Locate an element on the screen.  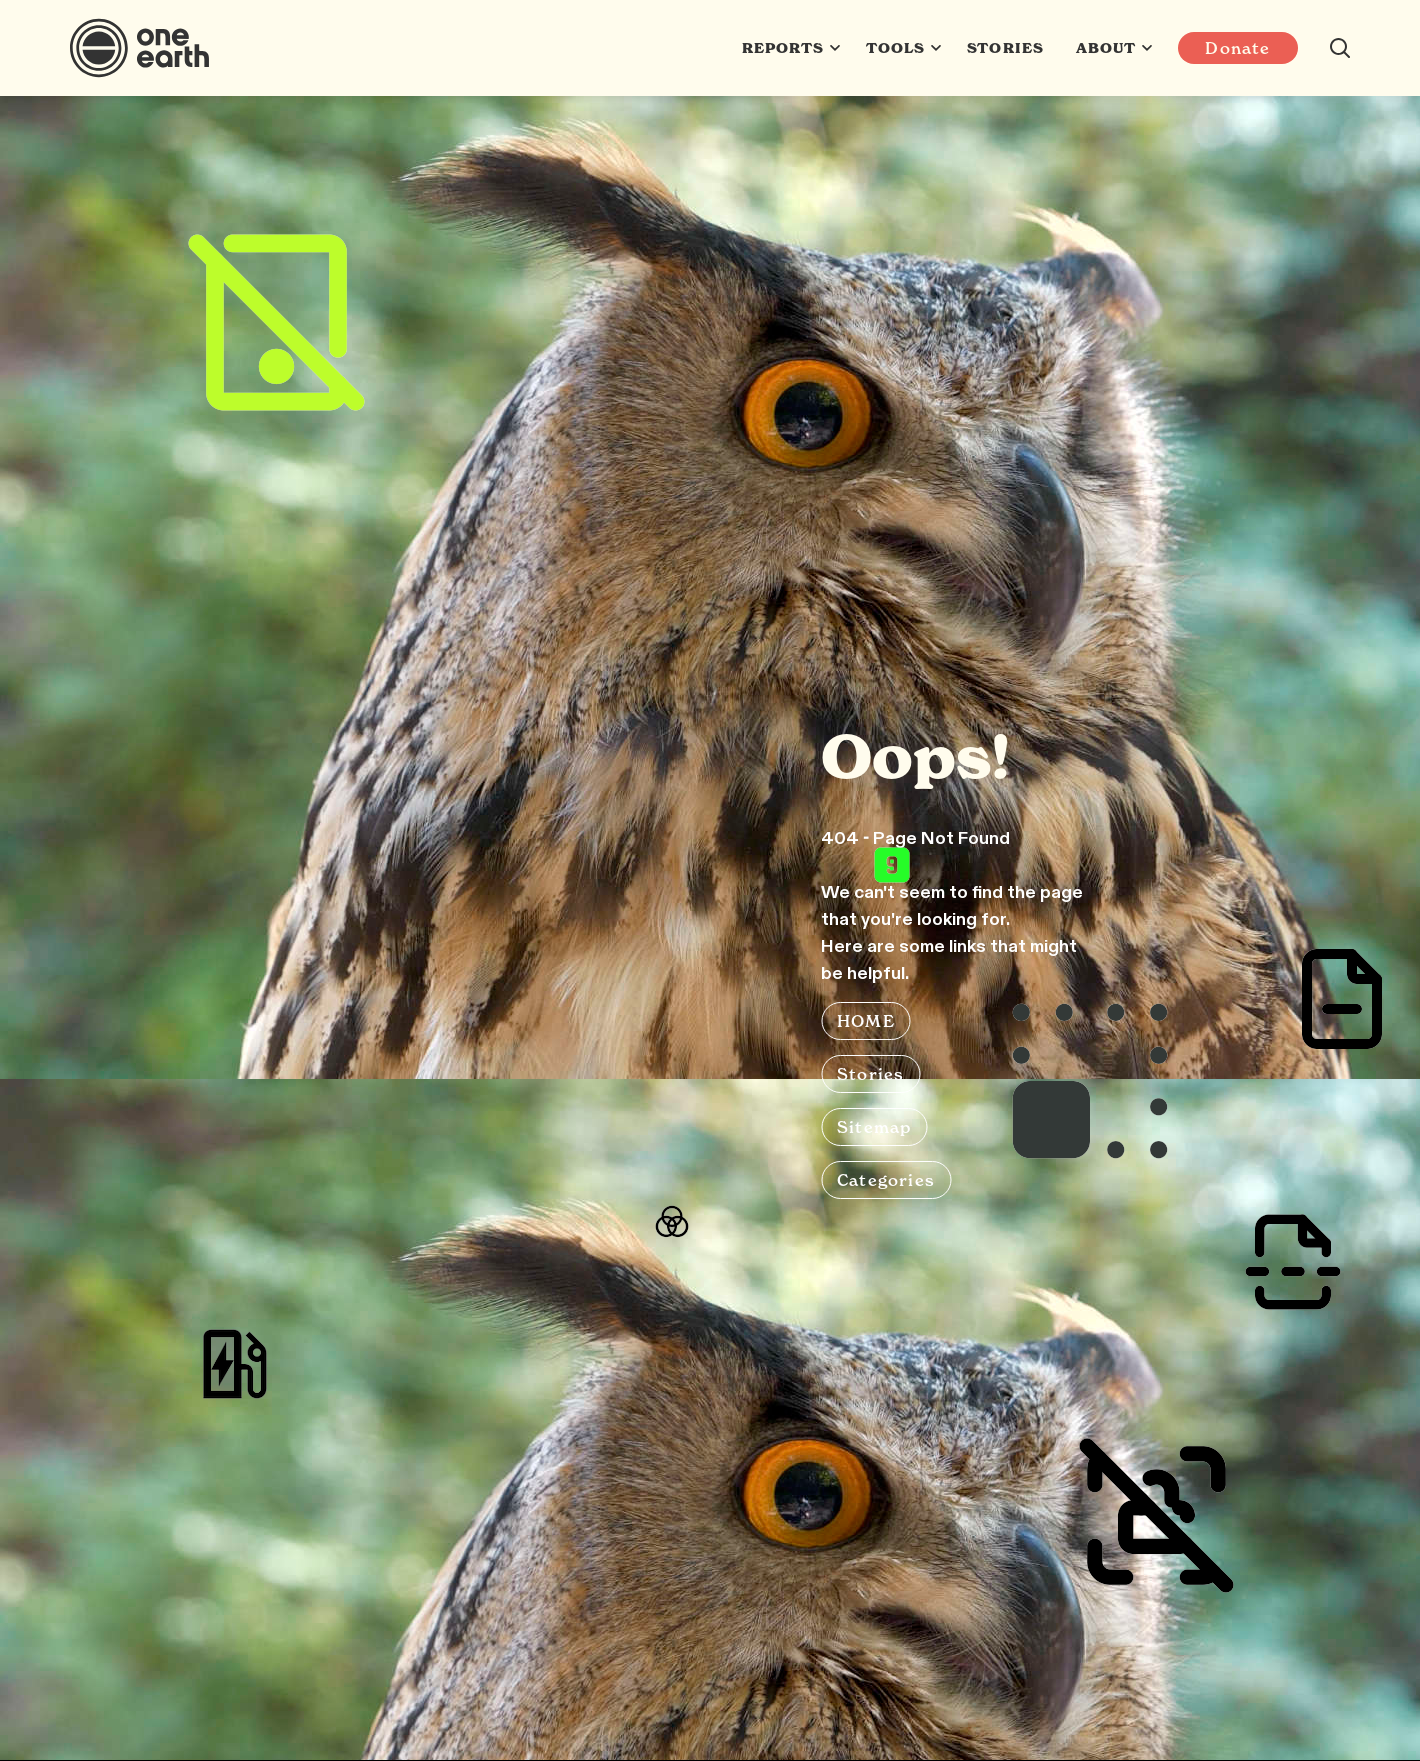
tablet device is disabled or unavailable is located at coordinates (276, 322).